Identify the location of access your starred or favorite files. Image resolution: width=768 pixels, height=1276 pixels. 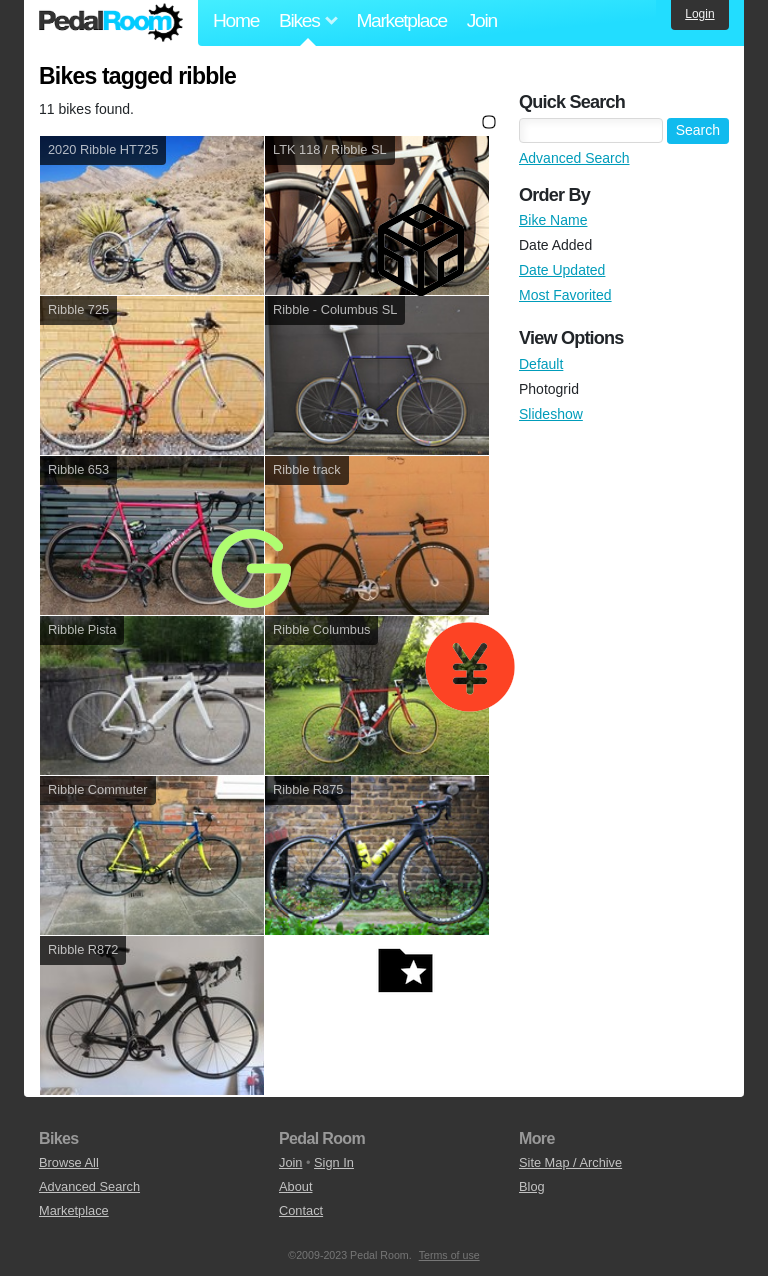
(405, 970).